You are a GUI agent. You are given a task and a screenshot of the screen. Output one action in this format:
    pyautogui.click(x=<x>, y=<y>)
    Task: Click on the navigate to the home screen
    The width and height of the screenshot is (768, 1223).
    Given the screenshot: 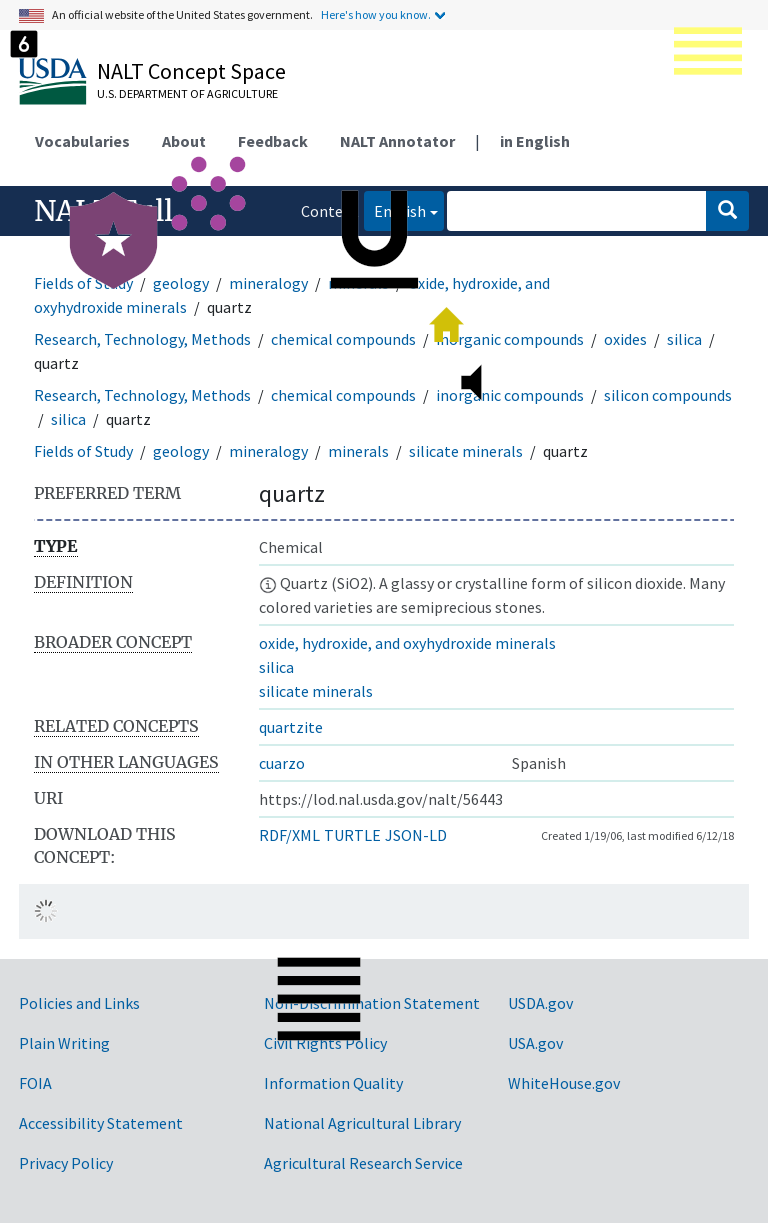 What is the action you would take?
    pyautogui.click(x=446, y=324)
    